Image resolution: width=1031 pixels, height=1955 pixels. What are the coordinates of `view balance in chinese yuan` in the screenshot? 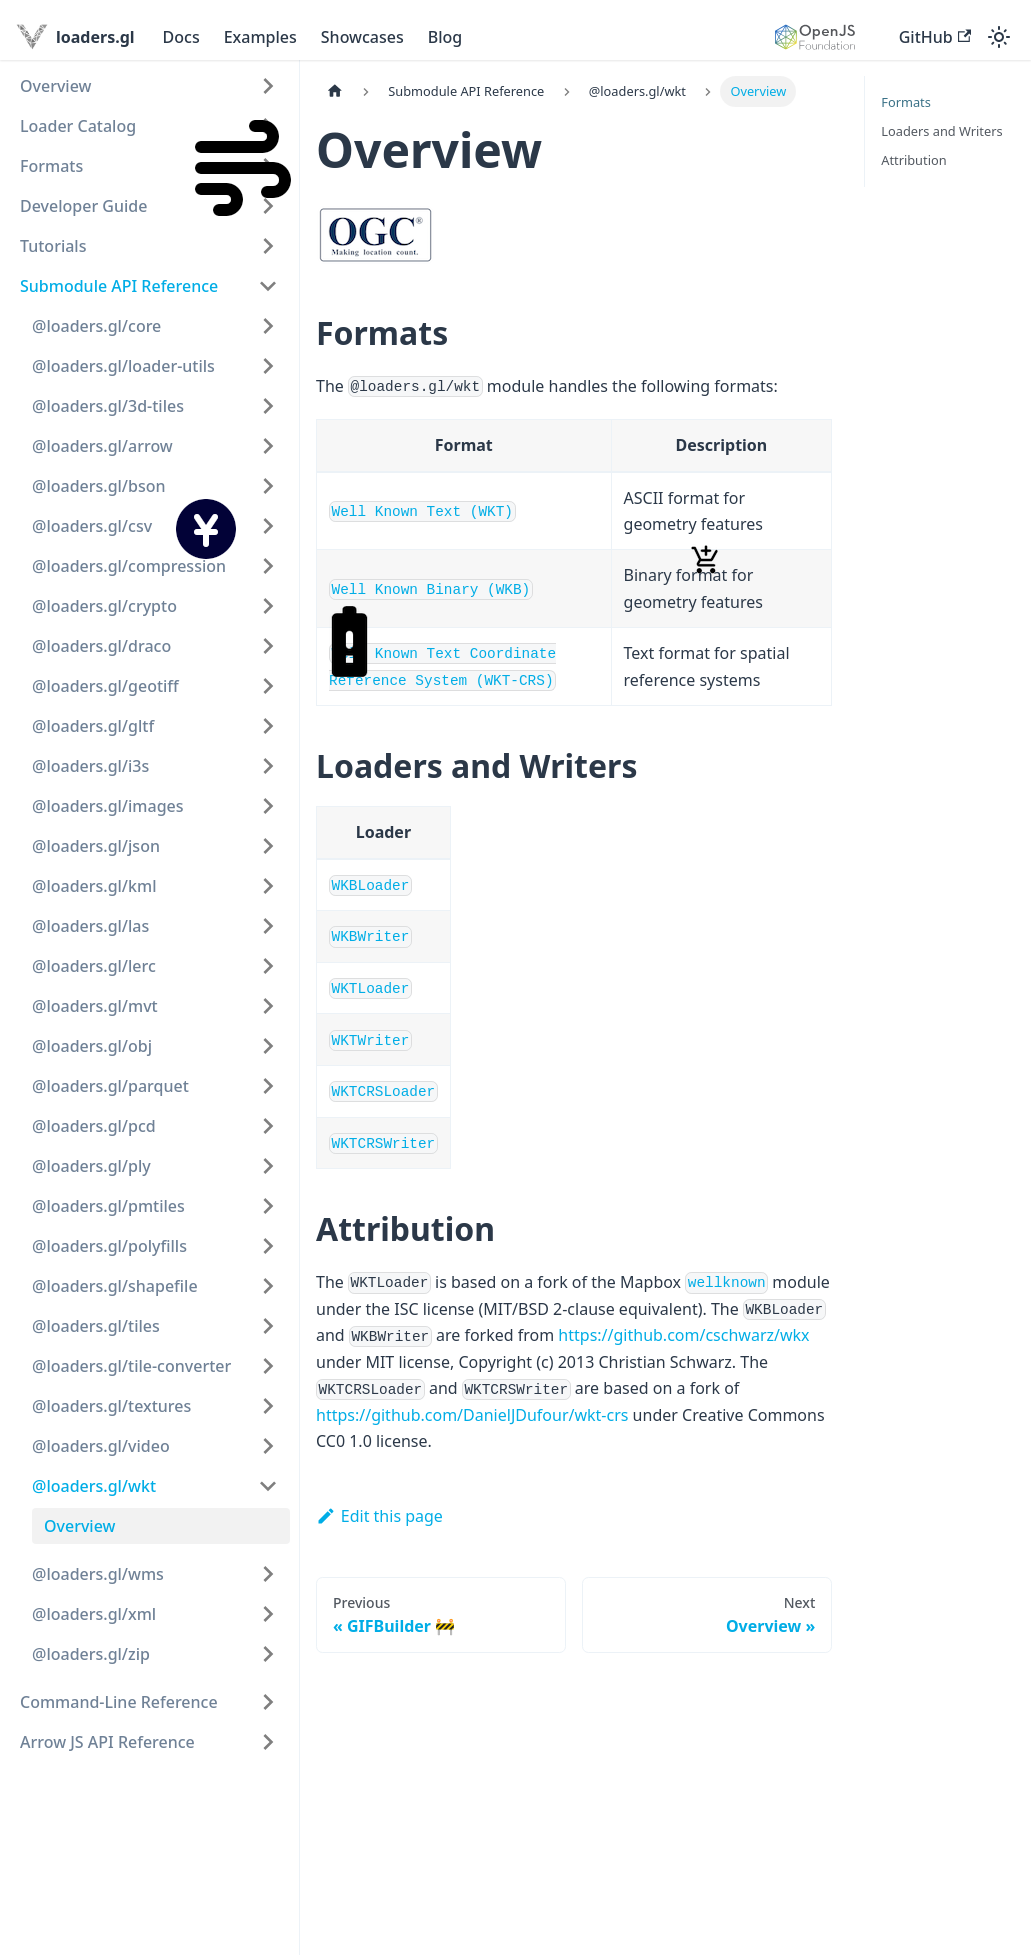 It's located at (206, 529).